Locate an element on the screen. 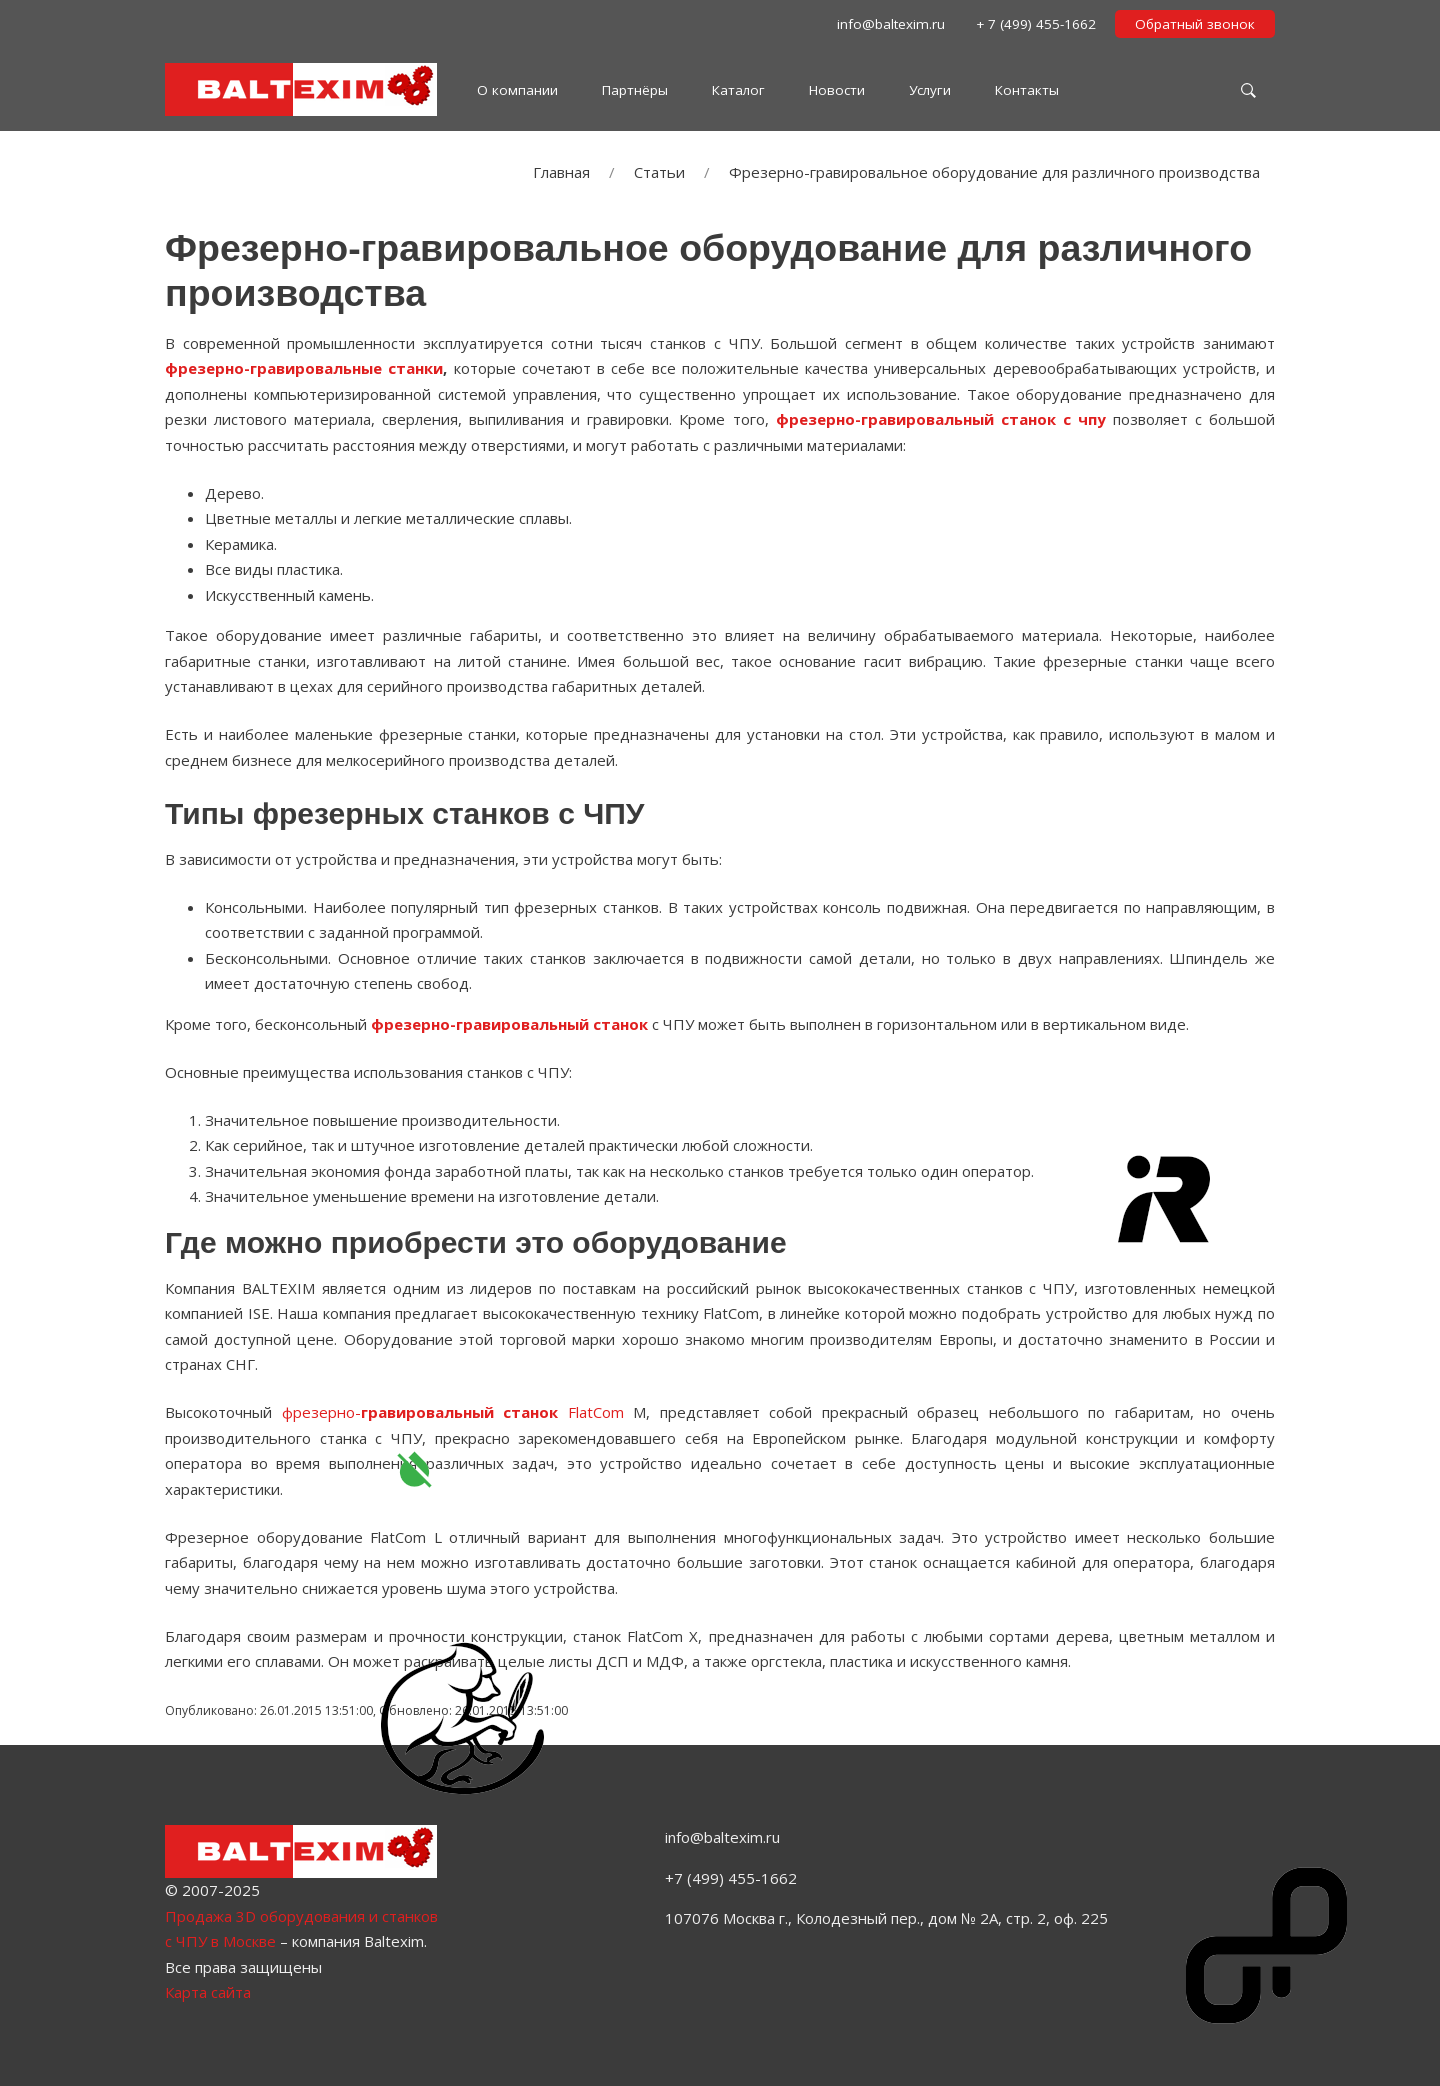 The width and height of the screenshot is (1440, 2086). open the iRobot app is located at coordinates (1164, 1199).